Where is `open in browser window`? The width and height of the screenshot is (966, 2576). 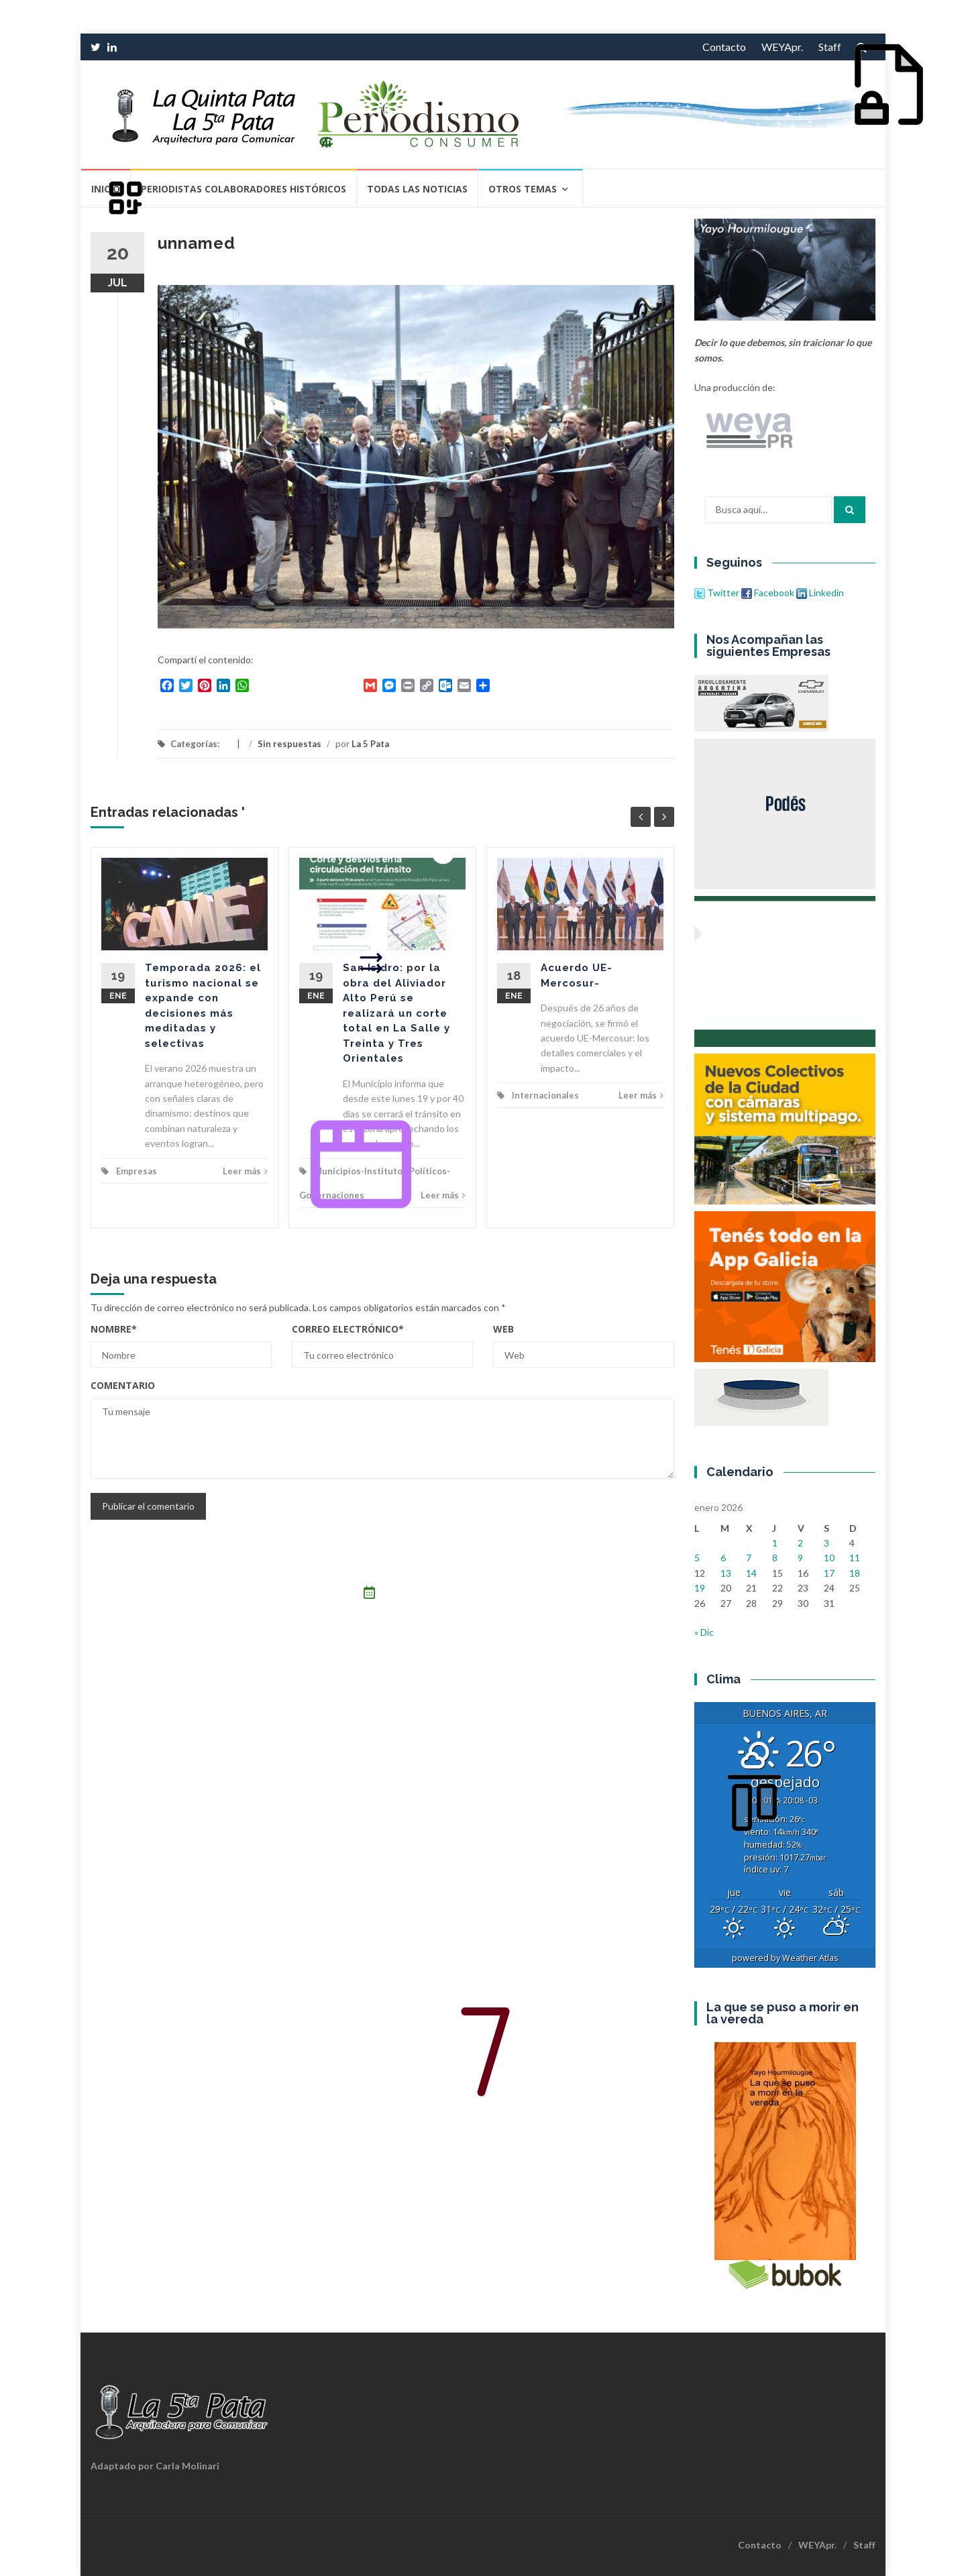 open in browser window is located at coordinates (361, 1164).